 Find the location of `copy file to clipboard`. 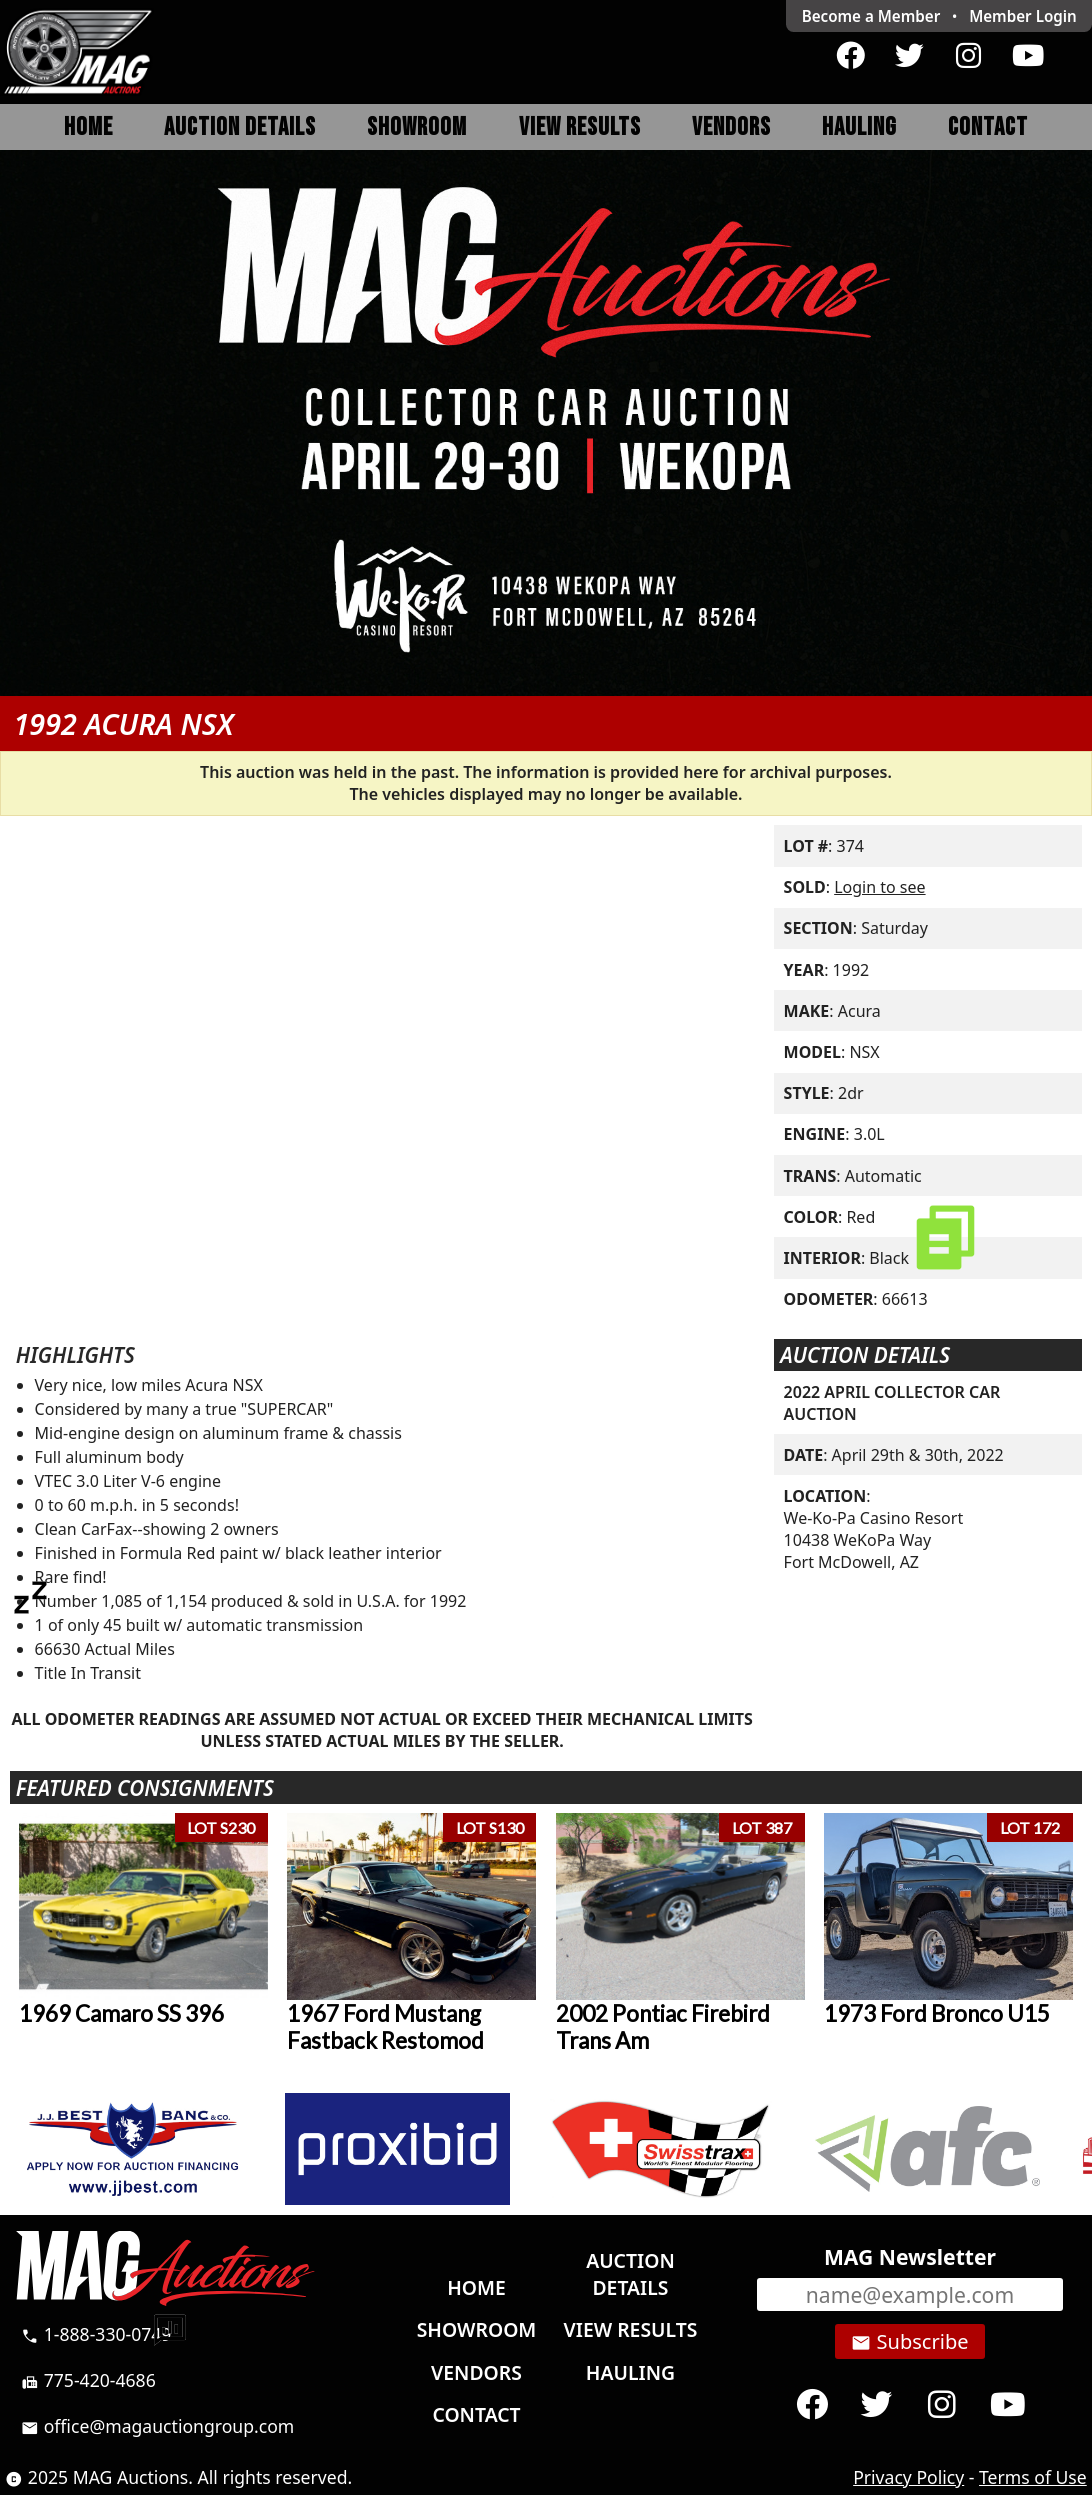

copy file to clipboard is located at coordinates (945, 1237).